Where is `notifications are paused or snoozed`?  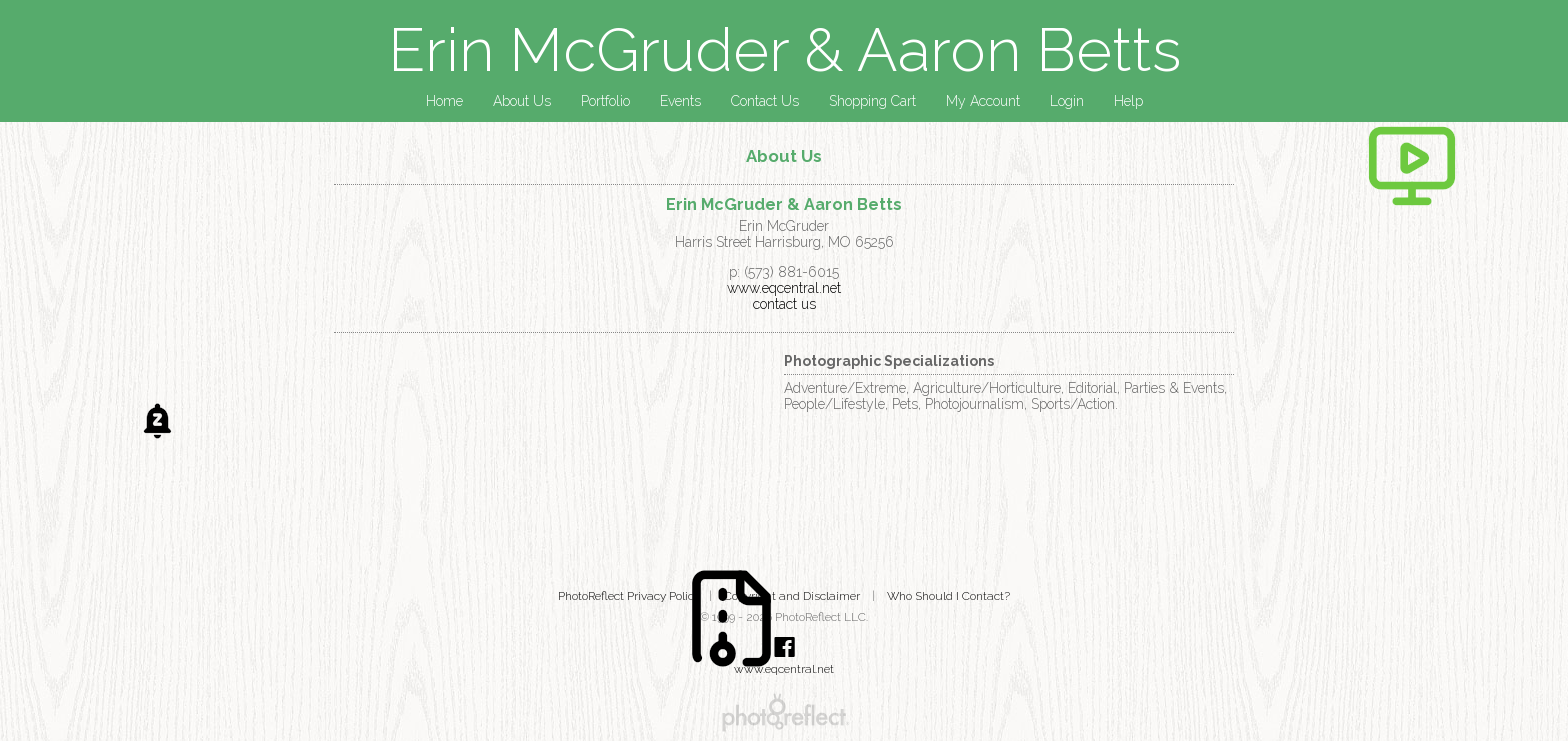 notifications are paused or snoozed is located at coordinates (157, 420).